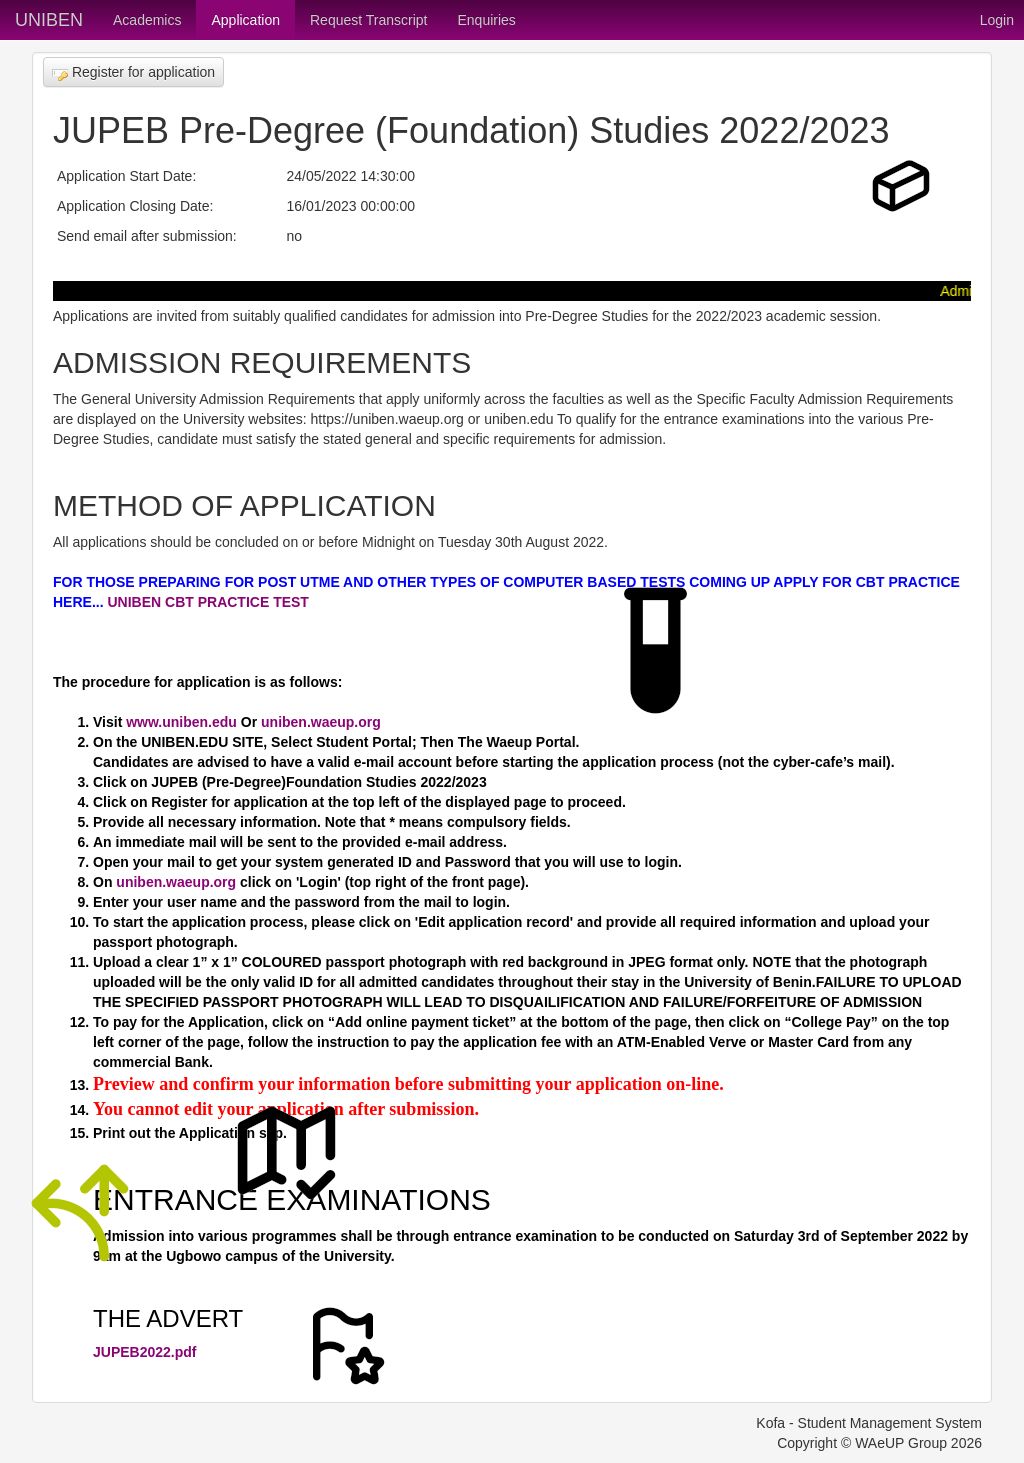 The image size is (1024, 1463). Describe the element at coordinates (901, 183) in the screenshot. I see `view 3D object or model` at that location.